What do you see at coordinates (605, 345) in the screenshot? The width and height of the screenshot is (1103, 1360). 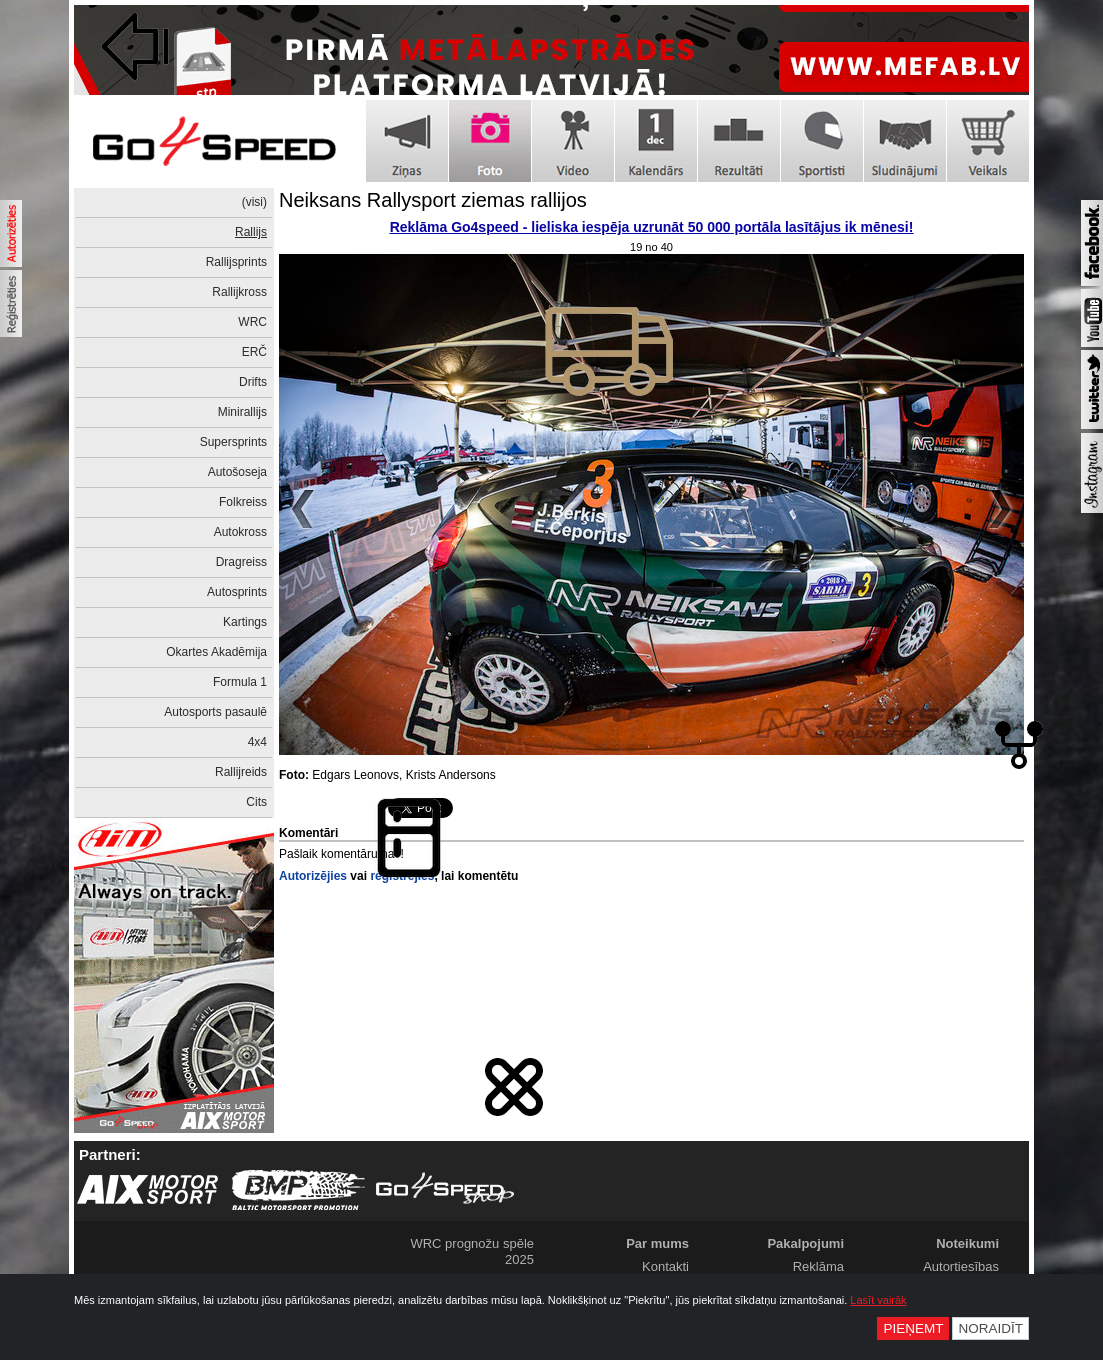 I see `track your delivery status` at bounding box center [605, 345].